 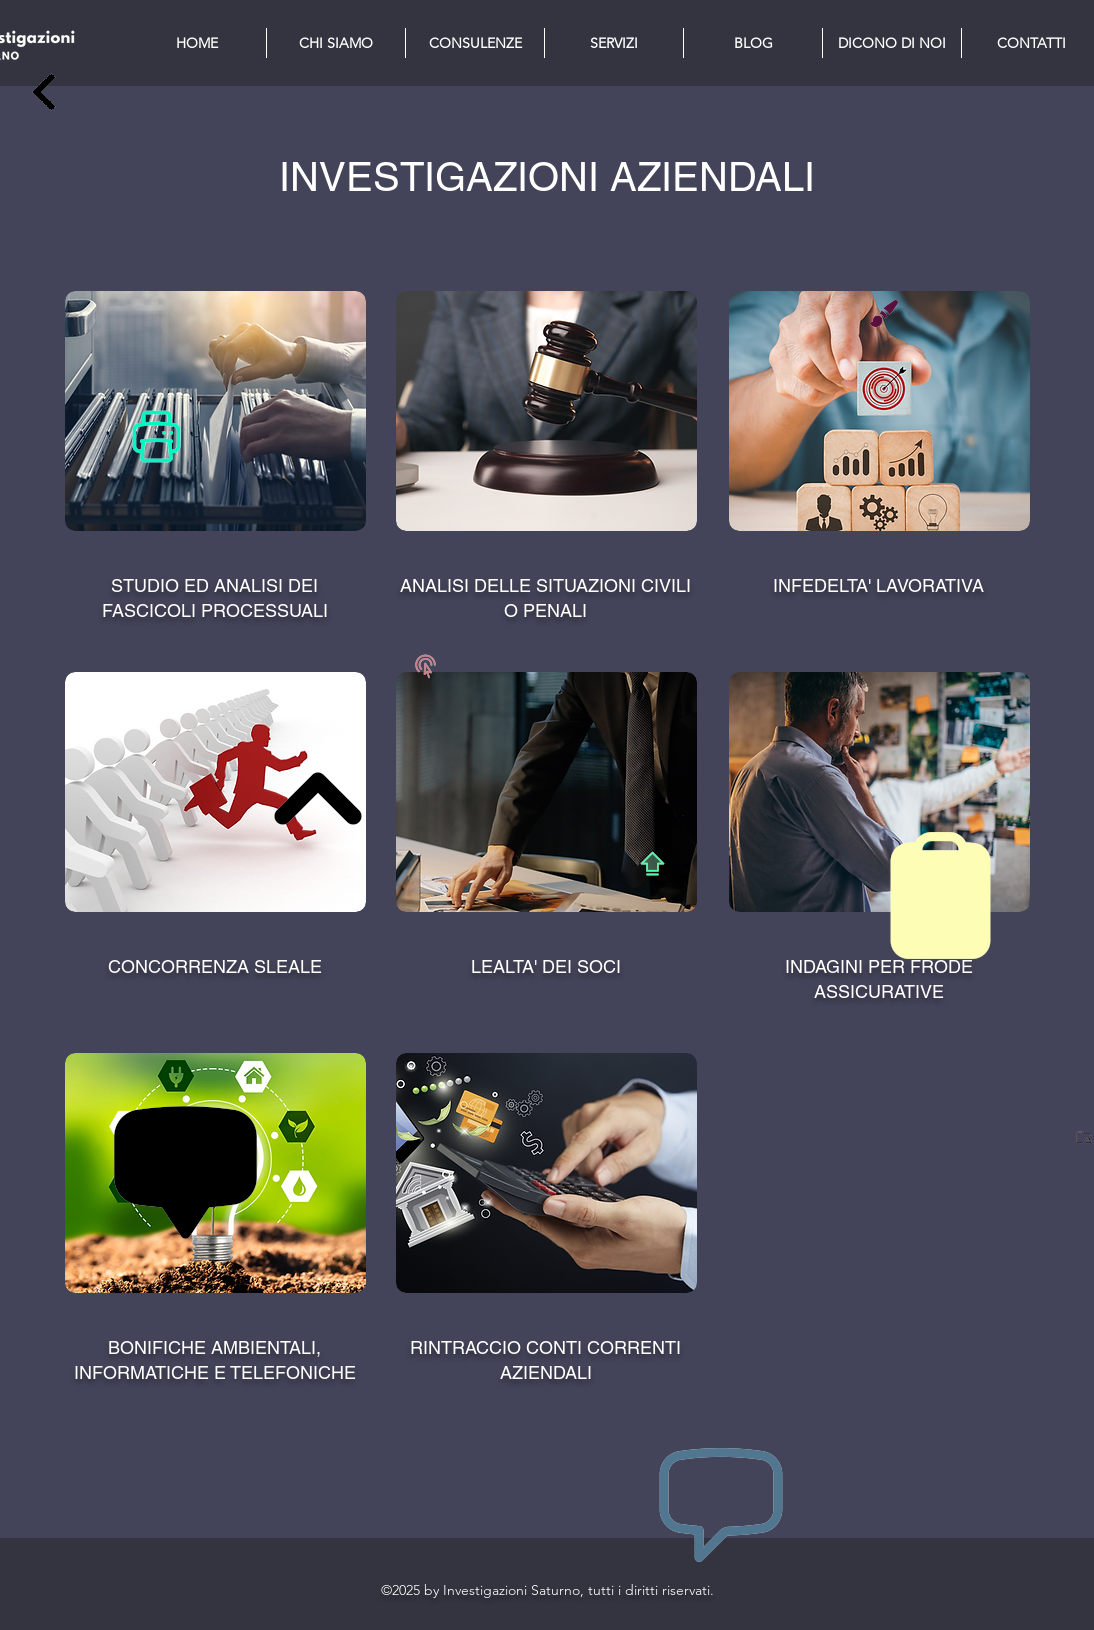 What do you see at coordinates (318, 794) in the screenshot?
I see `collapse an expanded section` at bounding box center [318, 794].